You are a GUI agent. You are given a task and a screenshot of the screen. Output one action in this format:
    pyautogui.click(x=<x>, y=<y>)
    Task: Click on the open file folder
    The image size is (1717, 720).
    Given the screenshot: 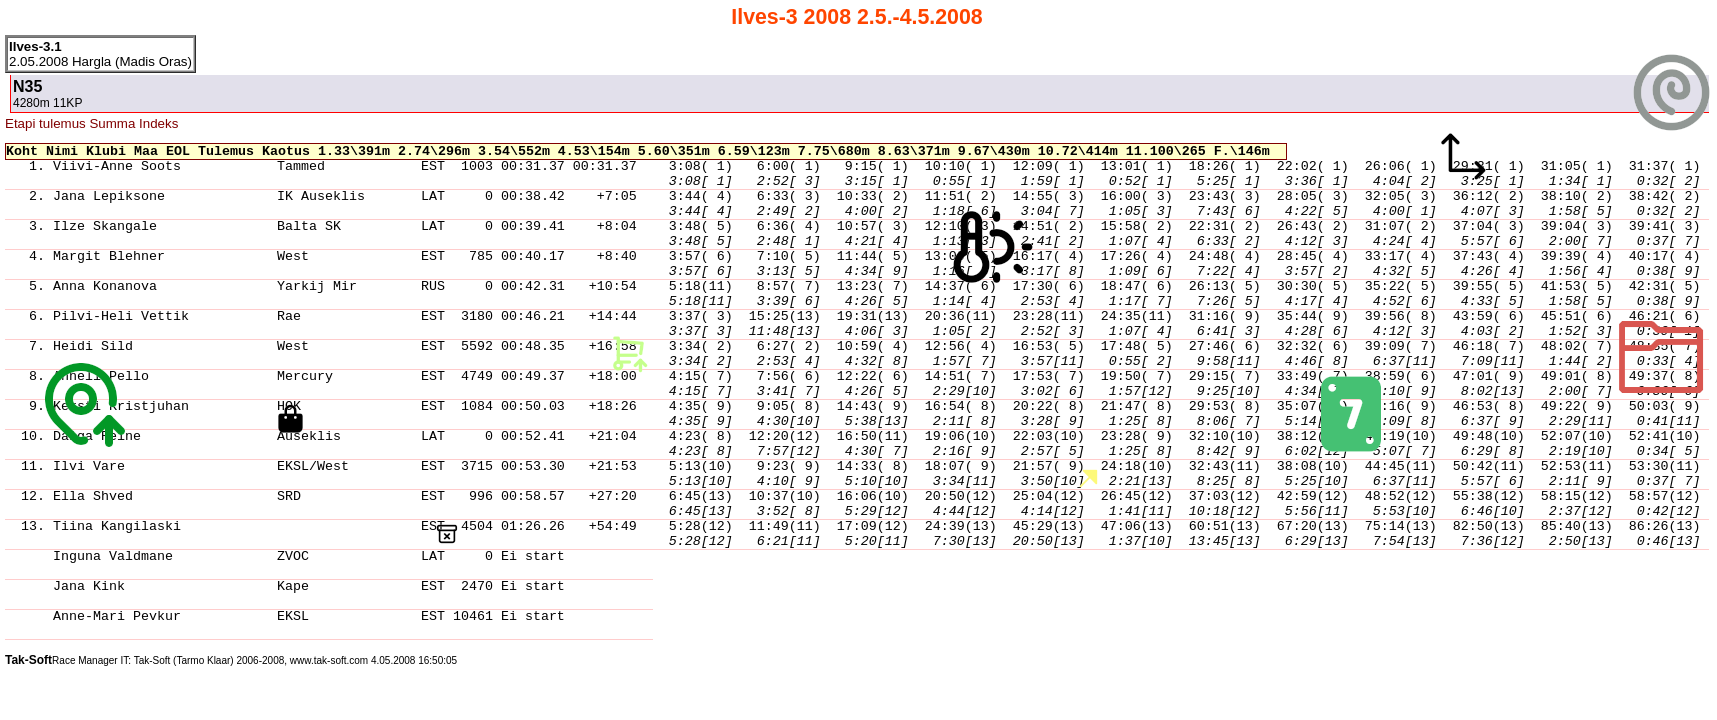 What is the action you would take?
    pyautogui.click(x=1661, y=357)
    